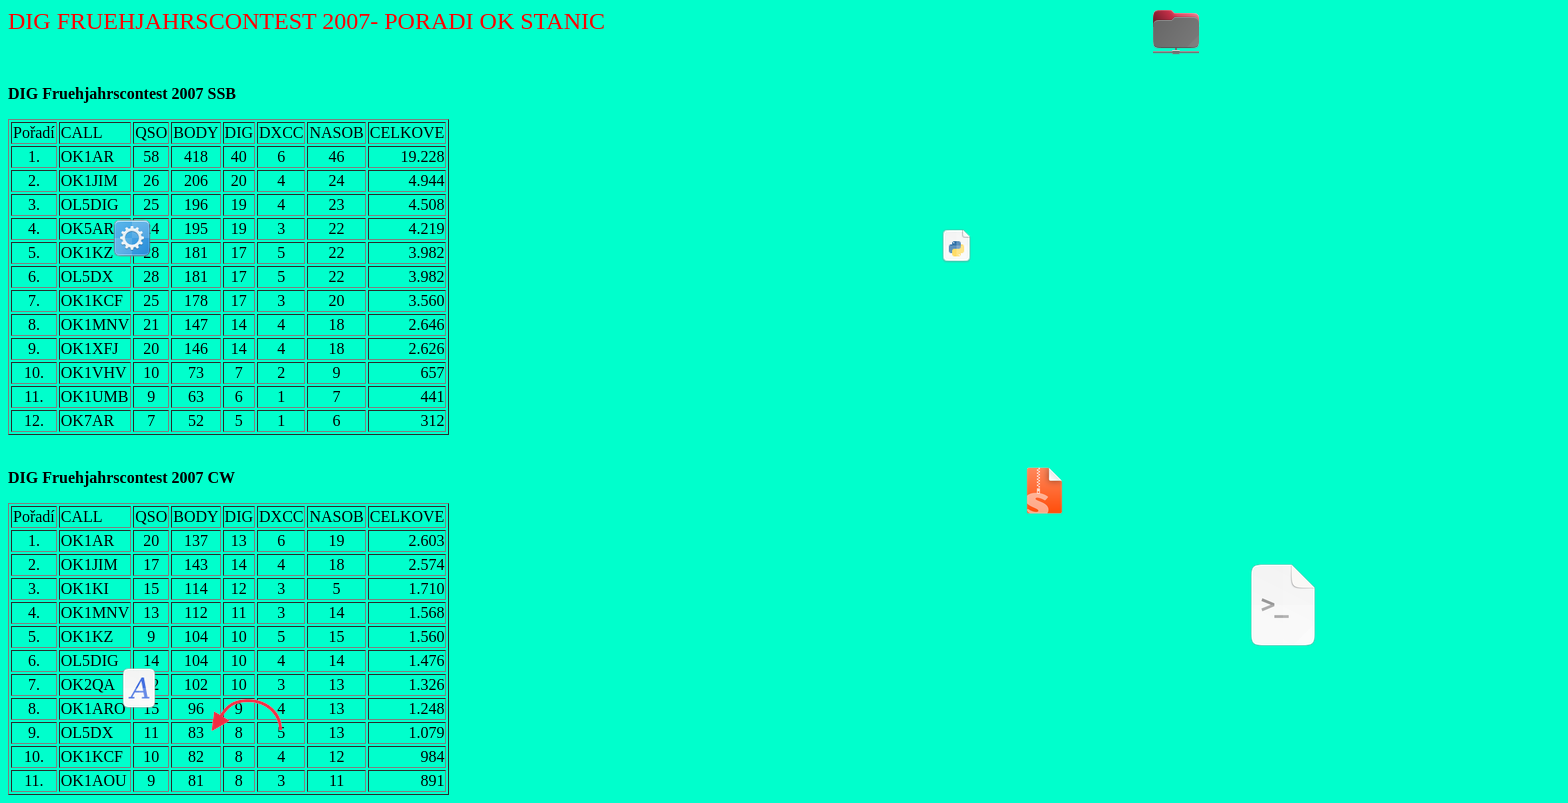  What do you see at coordinates (1044, 491) in the screenshot?
I see `sogou input method skin file` at bounding box center [1044, 491].